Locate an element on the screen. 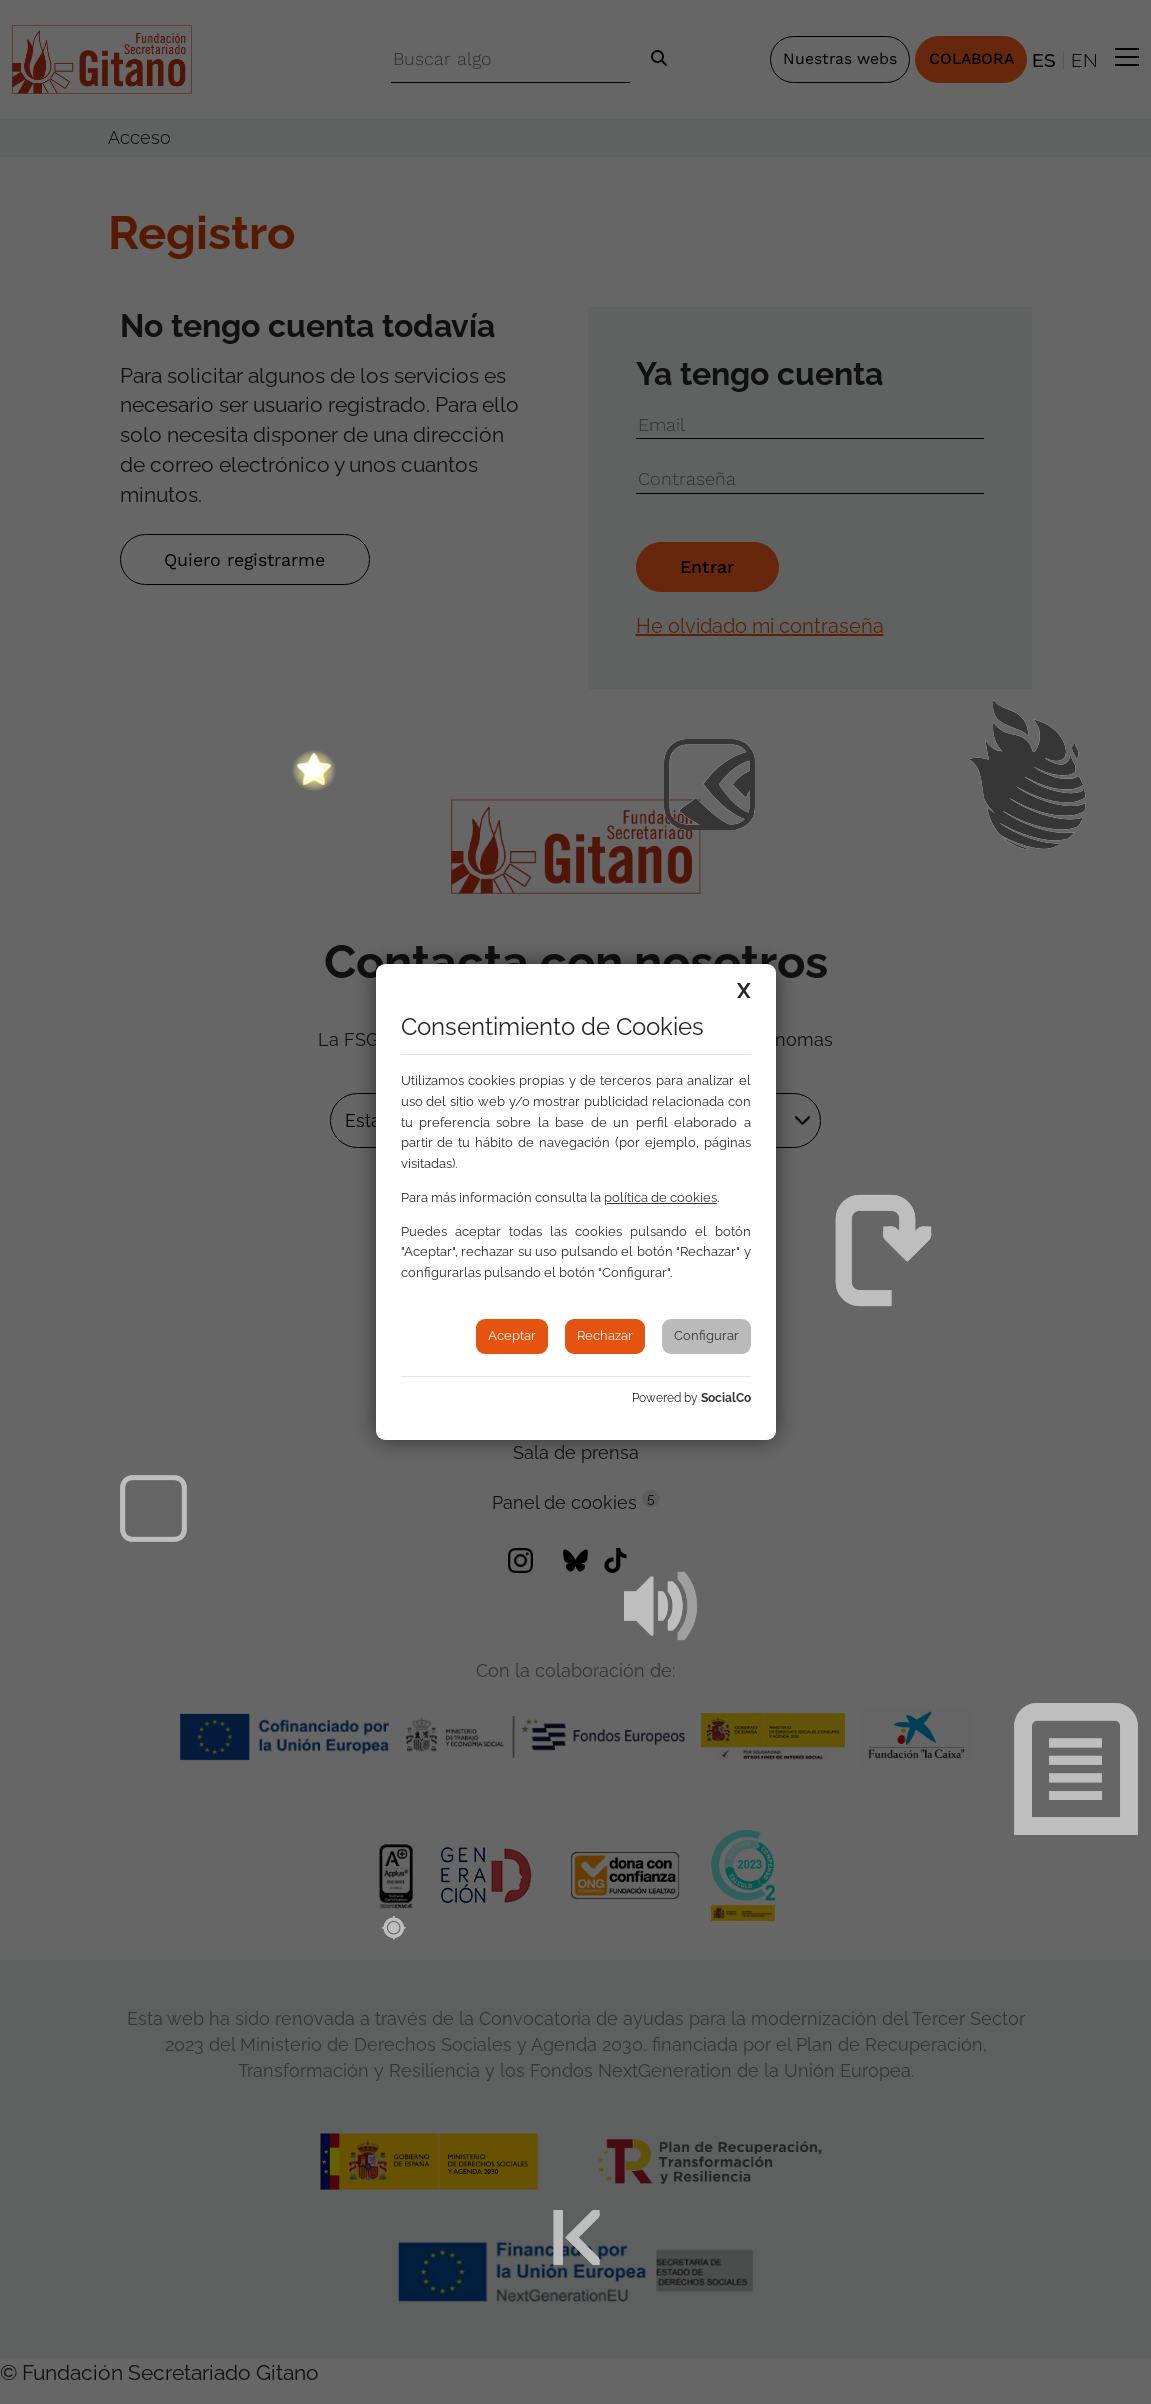  go to first item in a list or sequence (right-to-left layout) is located at coordinates (576, 2237).